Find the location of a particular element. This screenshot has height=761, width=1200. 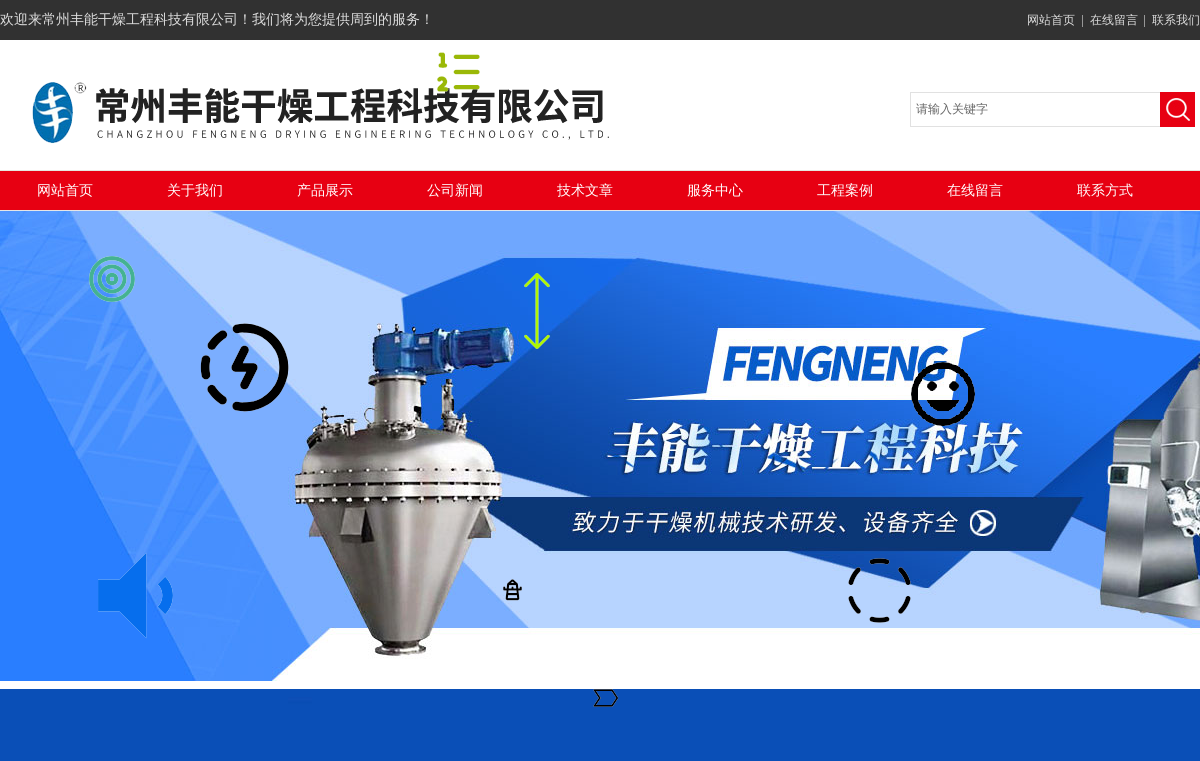

create a numbered list is located at coordinates (458, 72).